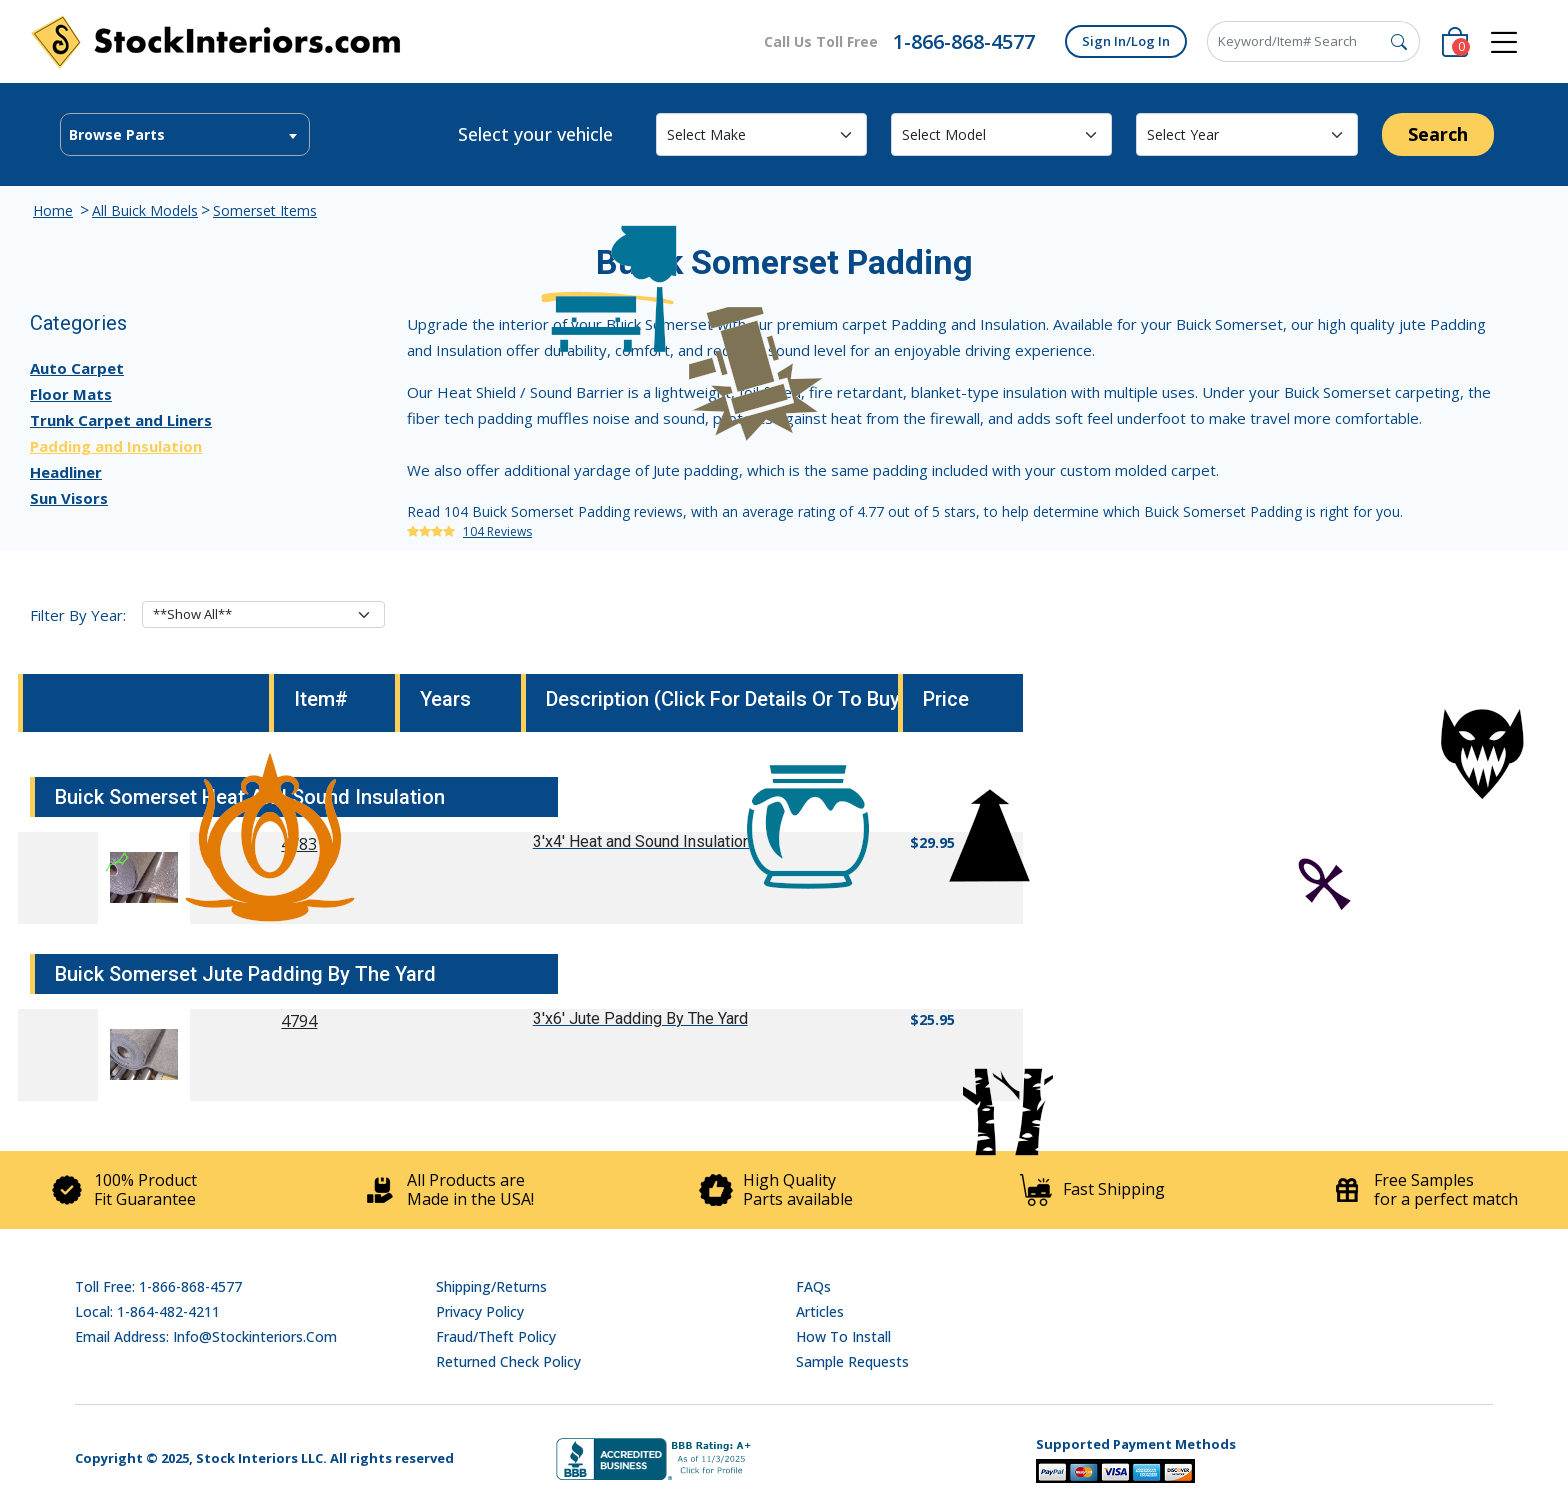 The height and width of the screenshot is (1498, 1568). Describe the element at coordinates (117, 862) in the screenshot. I see `view ursa major constellation` at that location.